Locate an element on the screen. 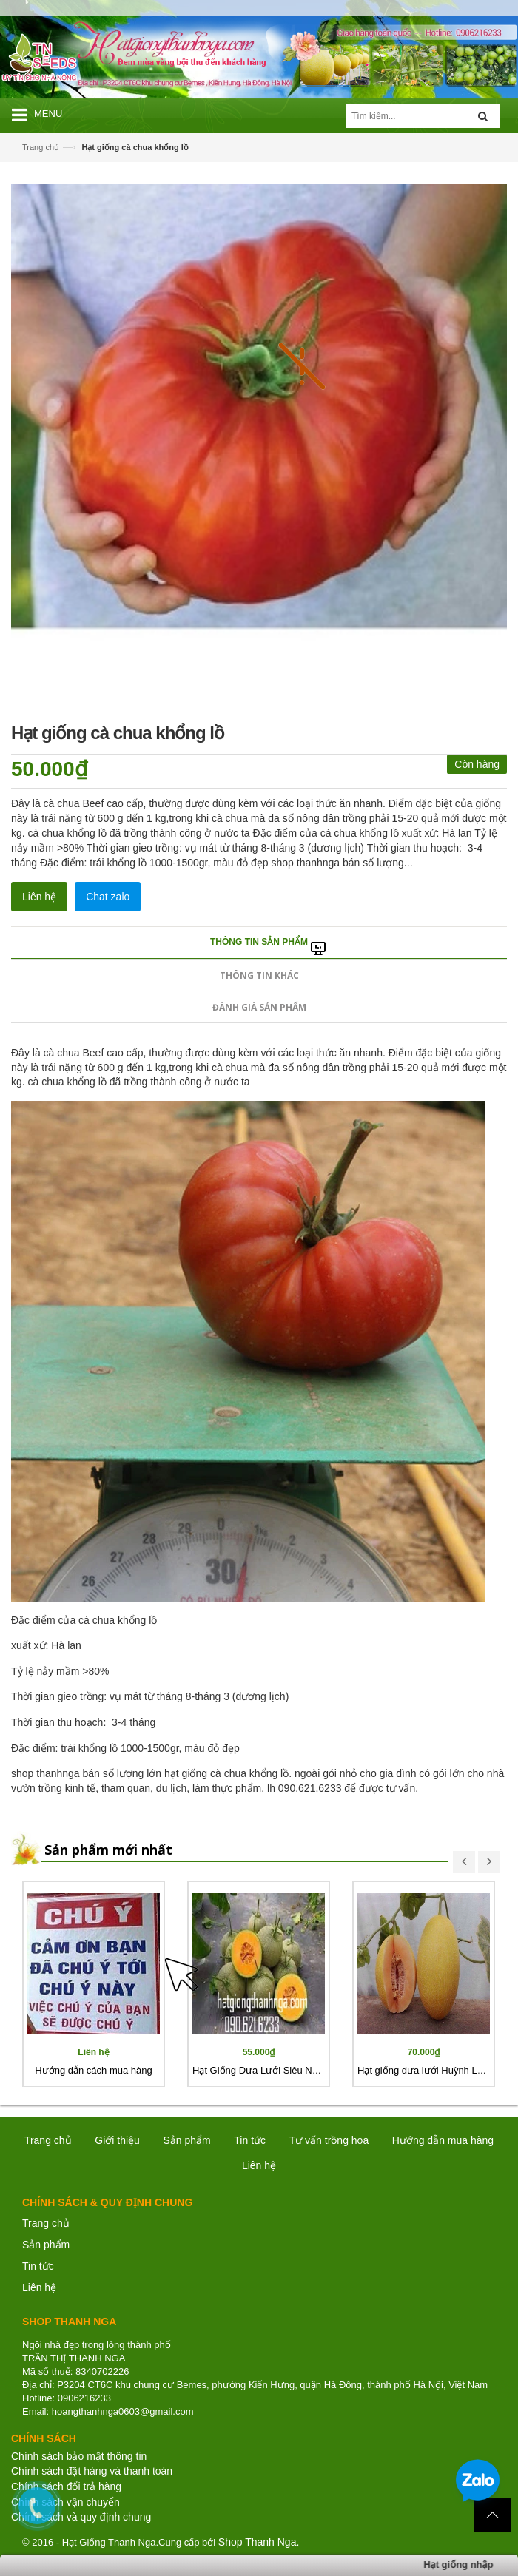 The width and height of the screenshot is (518, 2576). mouse cursor indicator is located at coordinates (181, 1975).